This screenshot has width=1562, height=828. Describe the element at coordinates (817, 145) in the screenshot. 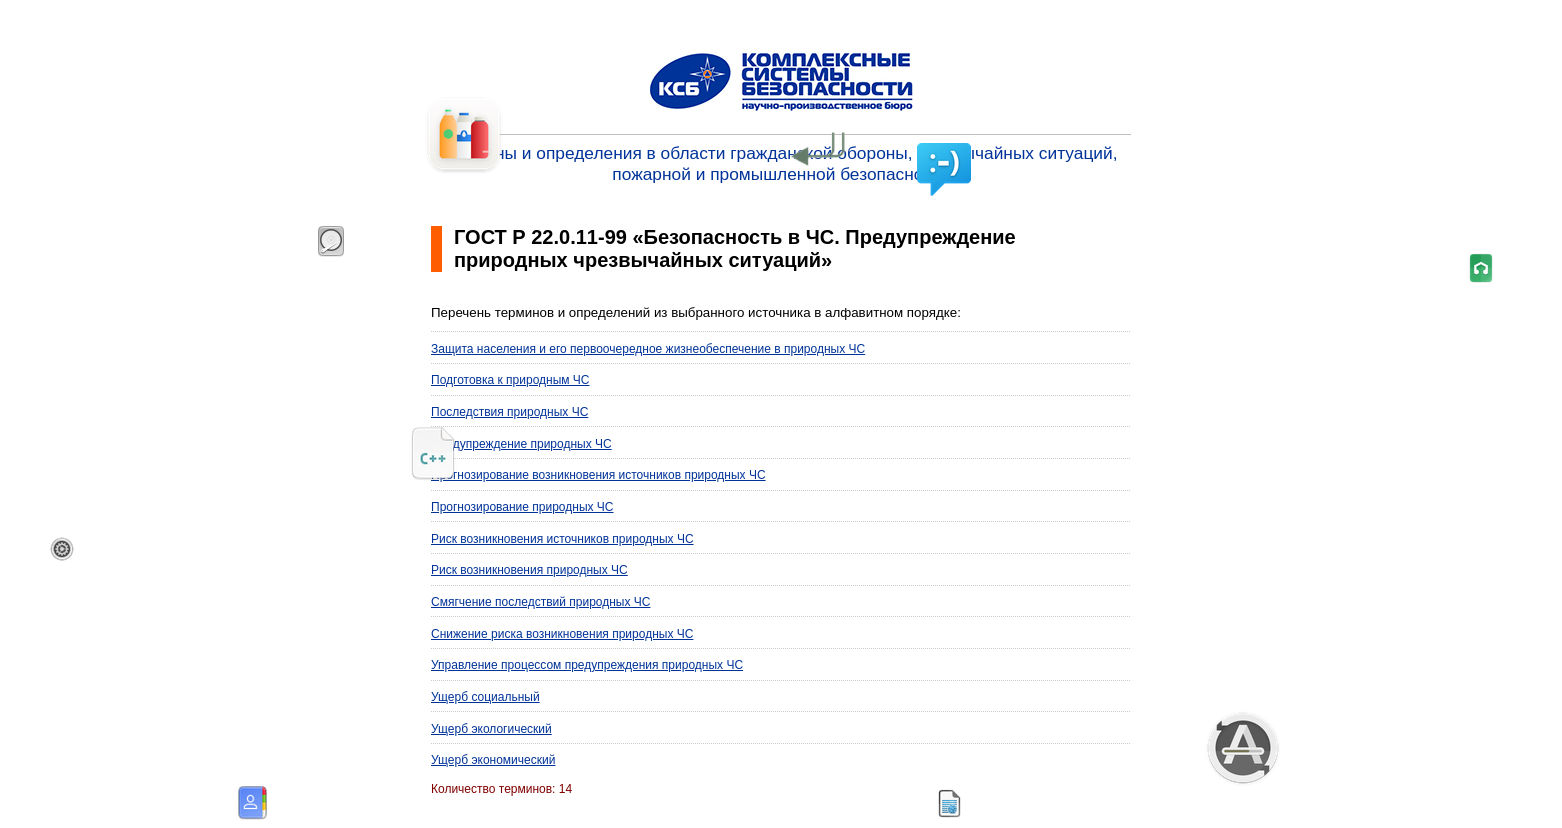

I see `reply to all recipients of an email` at that location.